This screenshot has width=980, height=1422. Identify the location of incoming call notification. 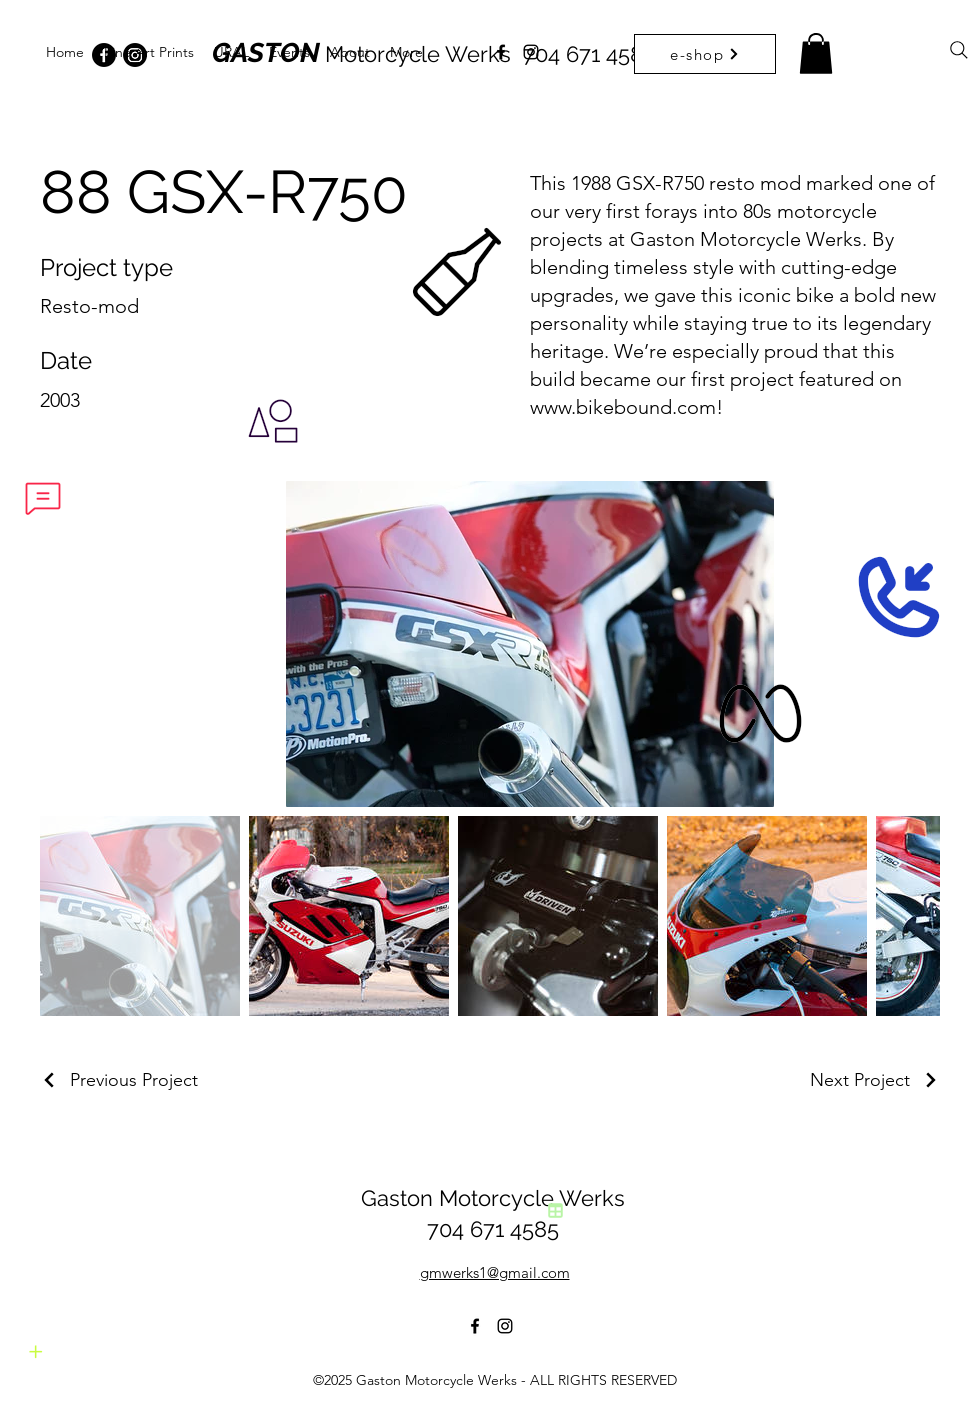
(900, 595).